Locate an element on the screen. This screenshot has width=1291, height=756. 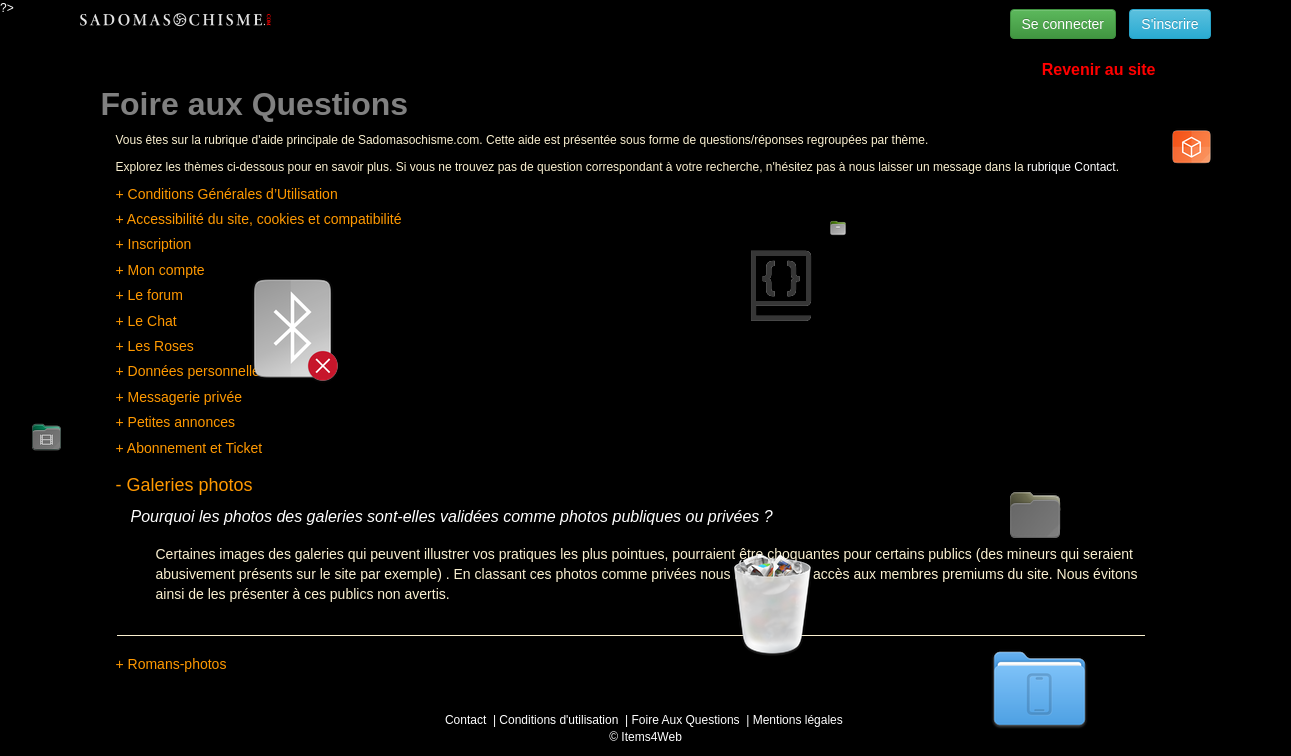
open developer documentation is located at coordinates (781, 286).